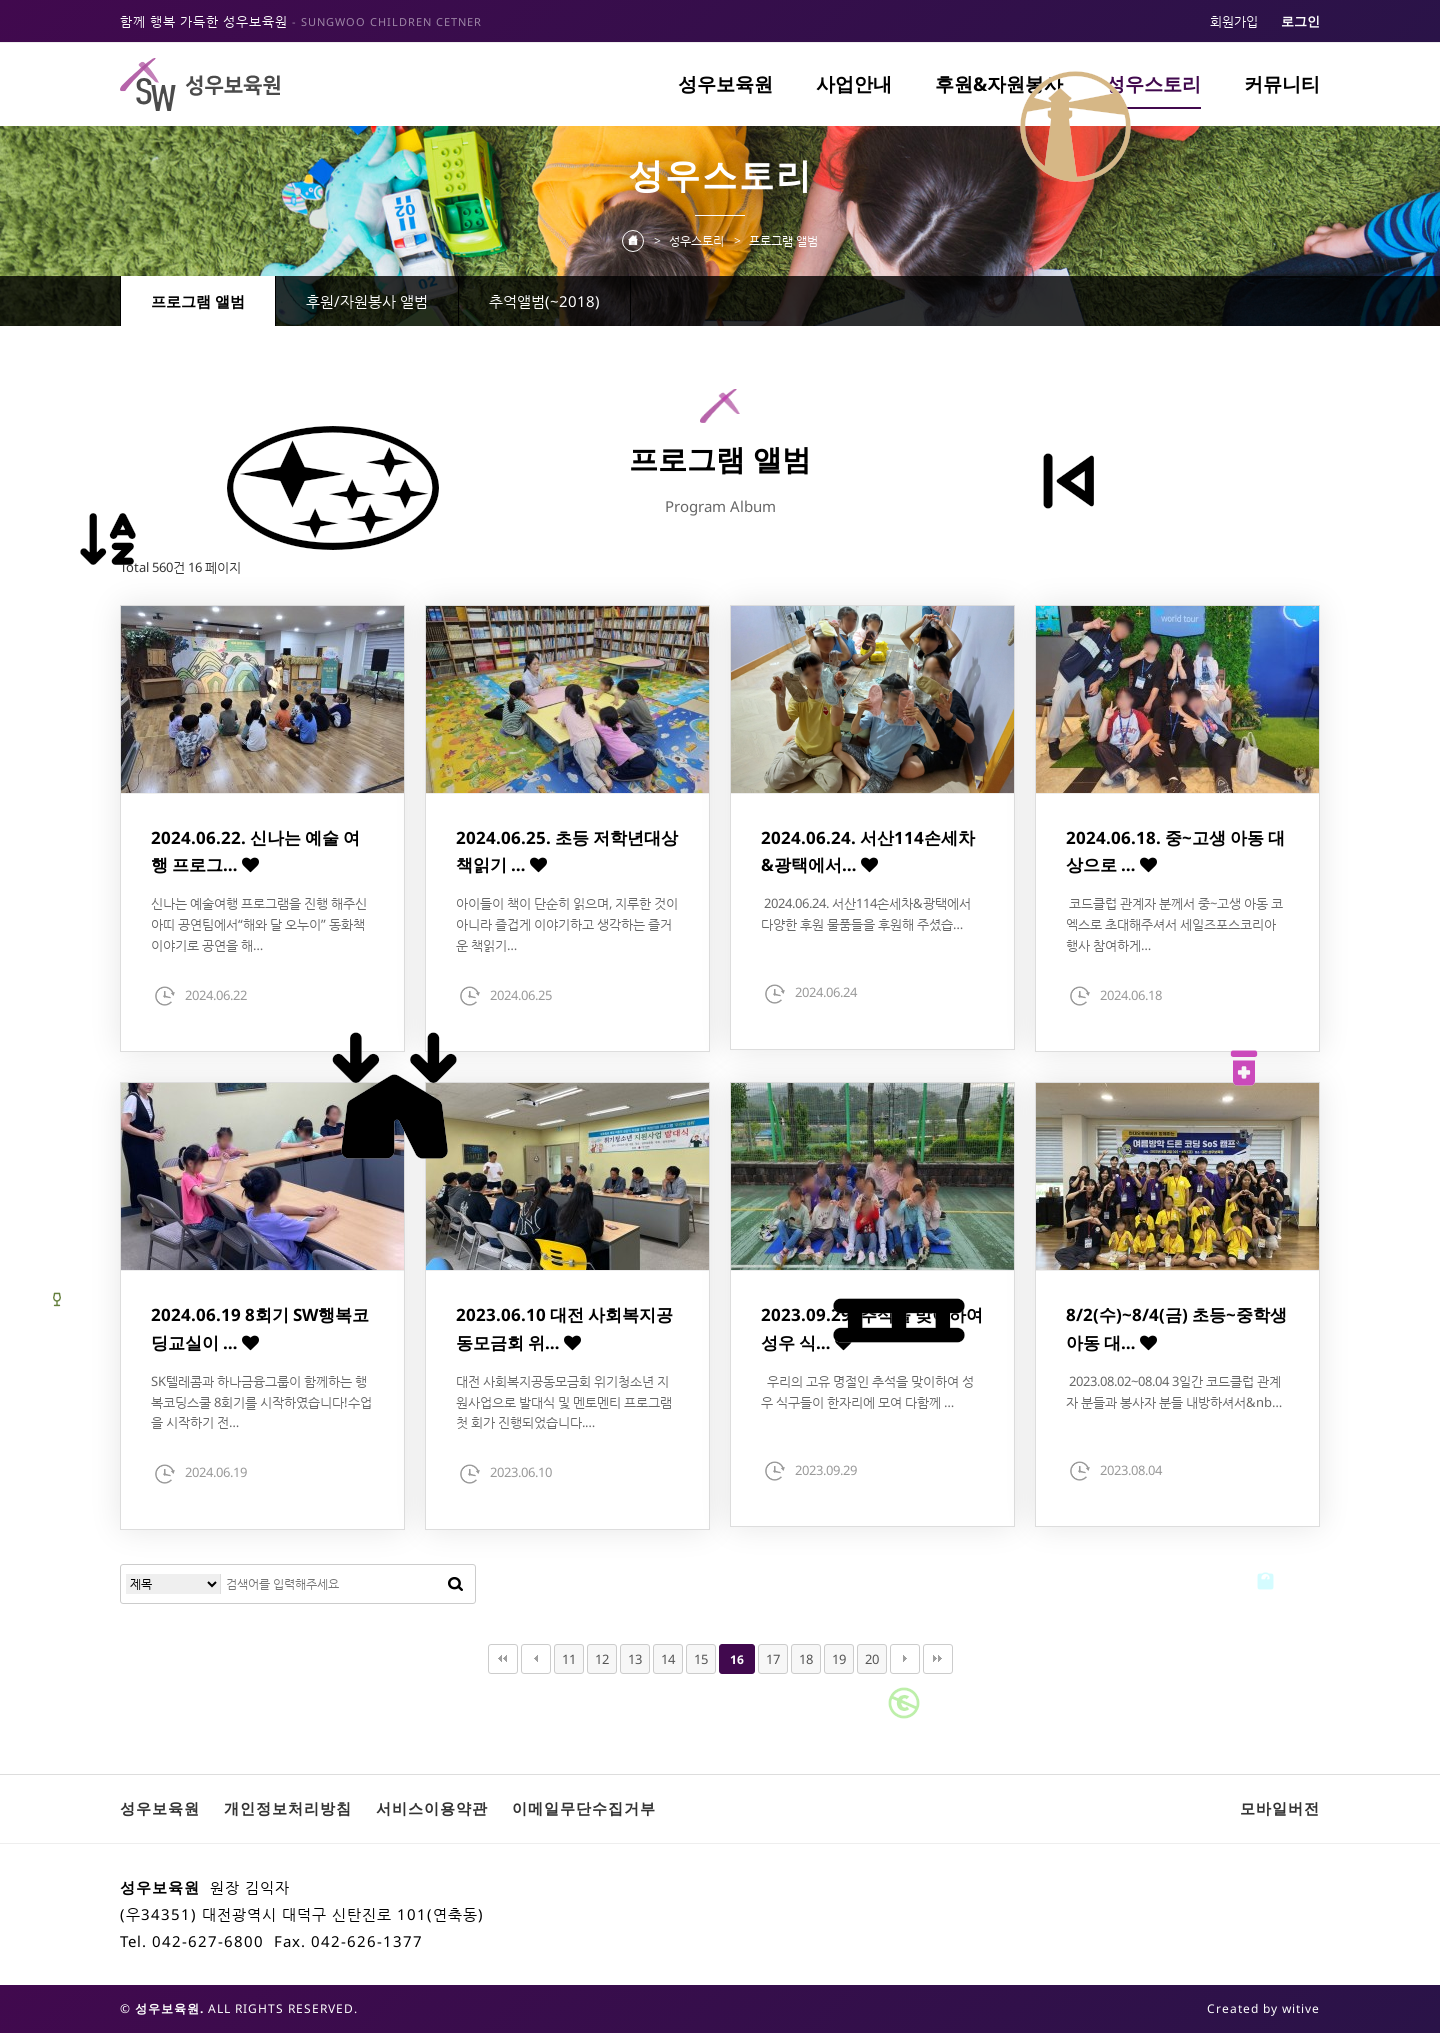  Describe the element at coordinates (333, 488) in the screenshot. I see `Subaru brand logo` at that location.